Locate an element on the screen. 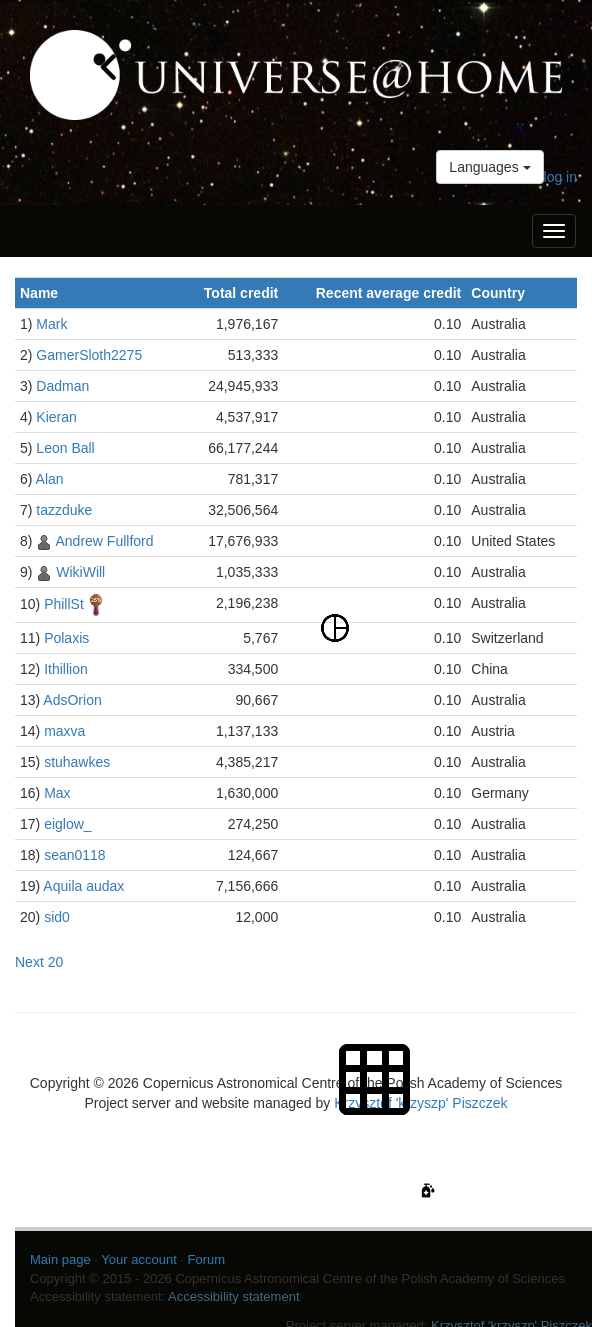 This screenshot has width=592, height=1327. toggle grid view display is located at coordinates (374, 1079).